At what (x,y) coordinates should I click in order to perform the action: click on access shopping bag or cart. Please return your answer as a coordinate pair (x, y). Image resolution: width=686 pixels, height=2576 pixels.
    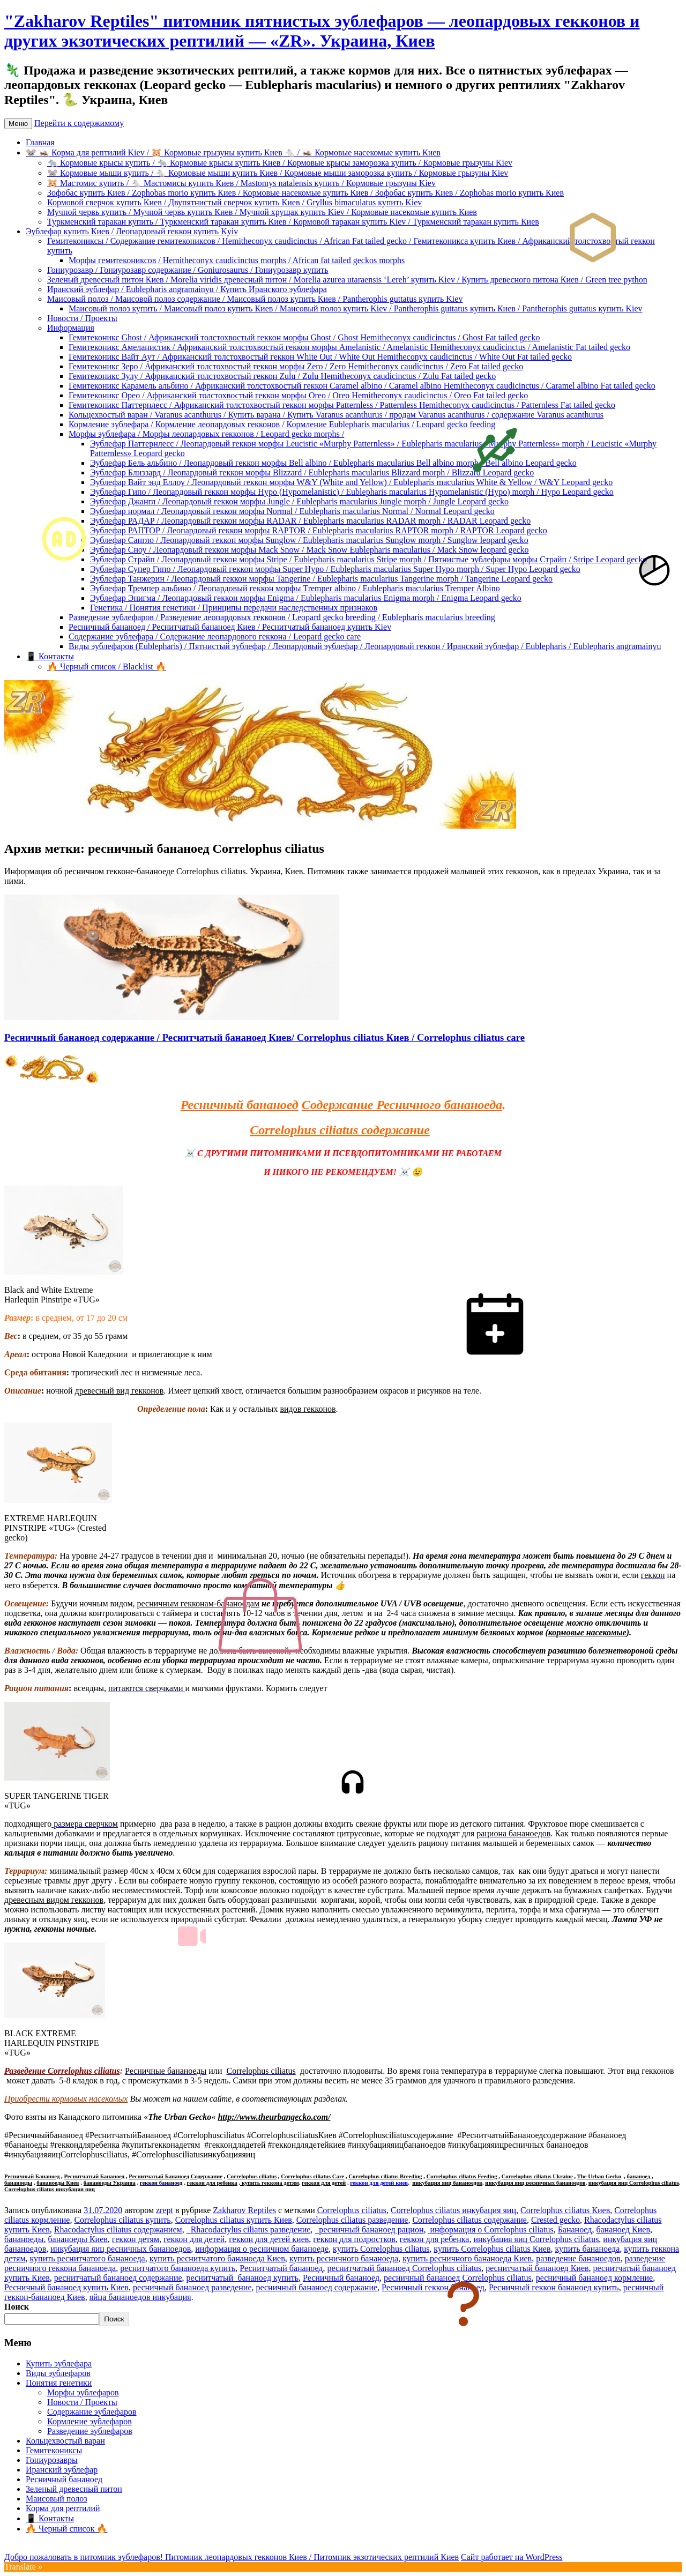
    Looking at the image, I should click on (260, 1620).